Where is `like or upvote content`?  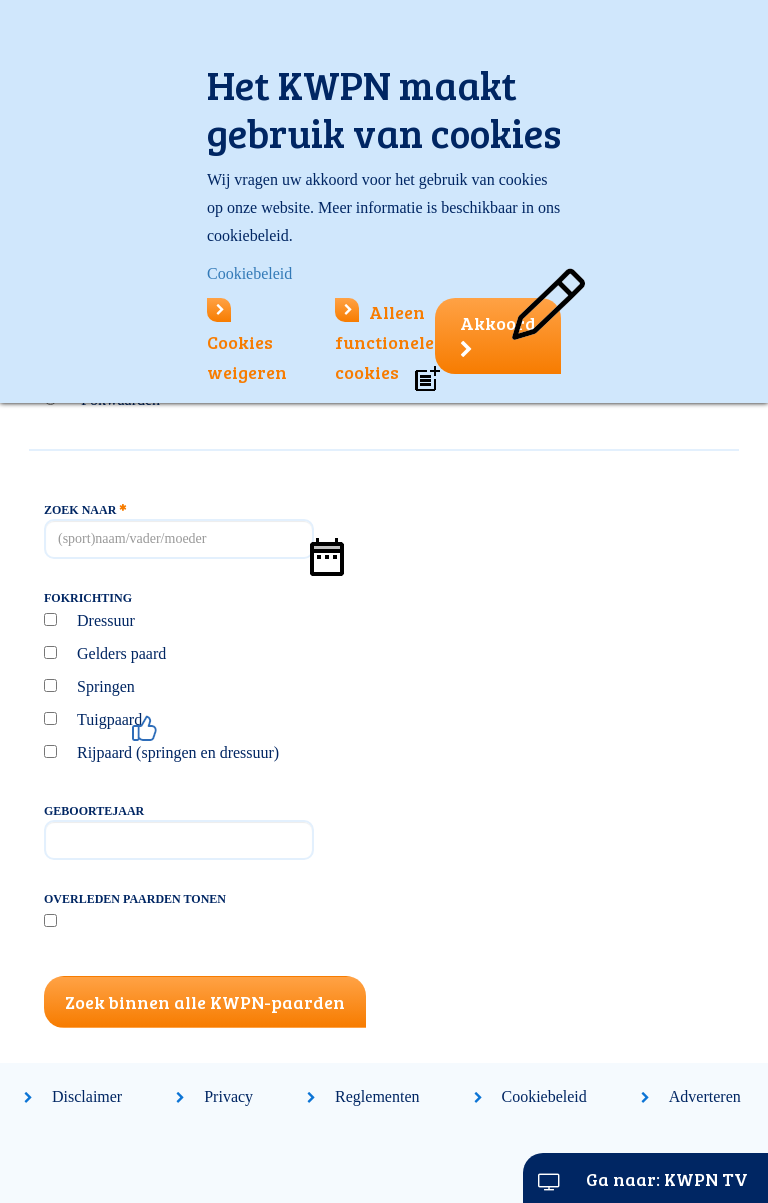 like or upvote content is located at coordinates (144, 729).